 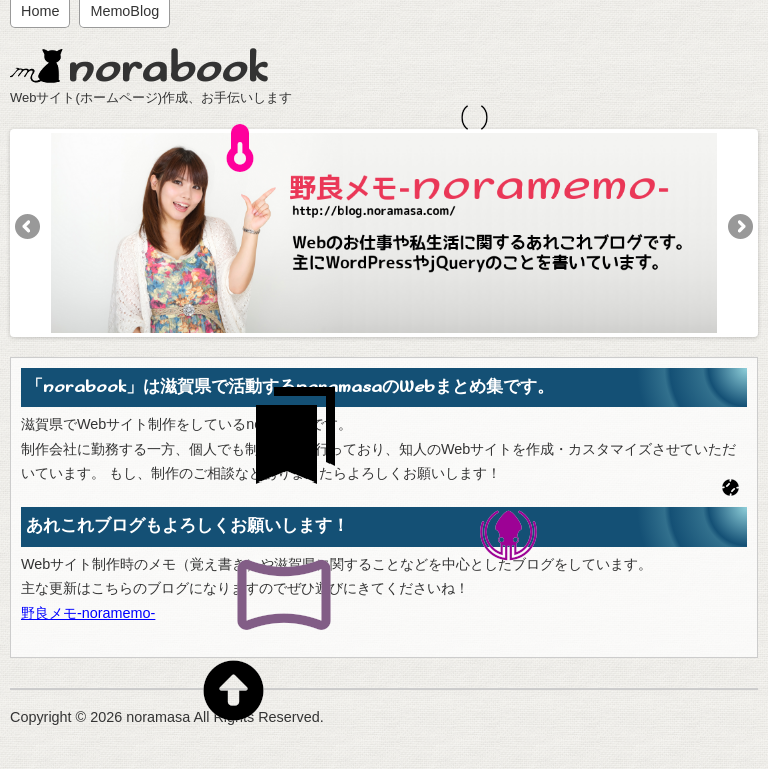 I want to click on upload a file or document, so click(x=233, y=690).